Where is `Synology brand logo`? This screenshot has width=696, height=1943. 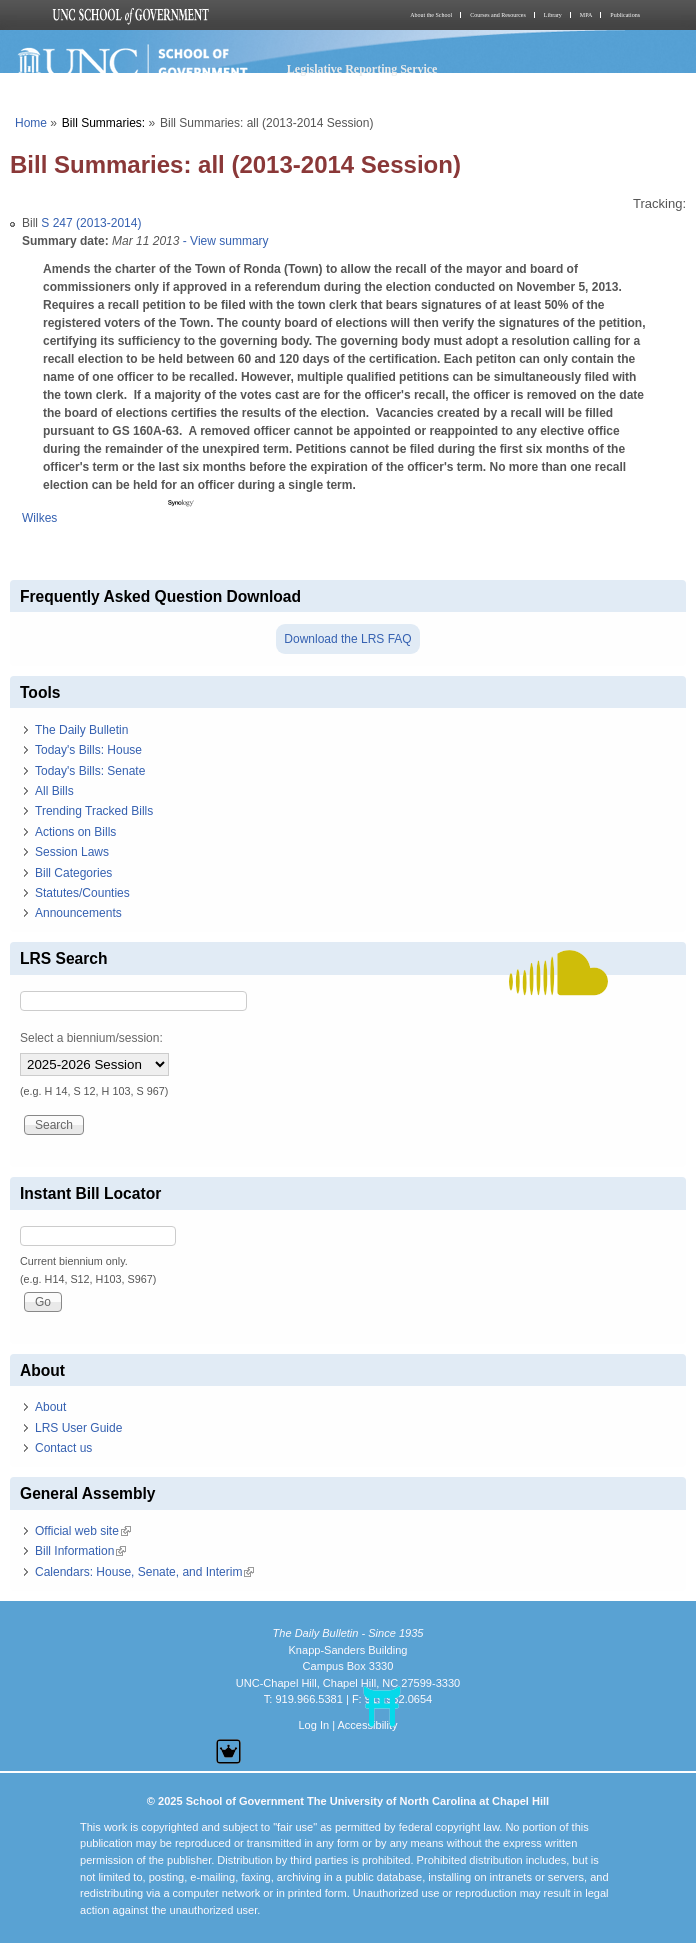
Synology brand logo is located at coordinates (181, 503).